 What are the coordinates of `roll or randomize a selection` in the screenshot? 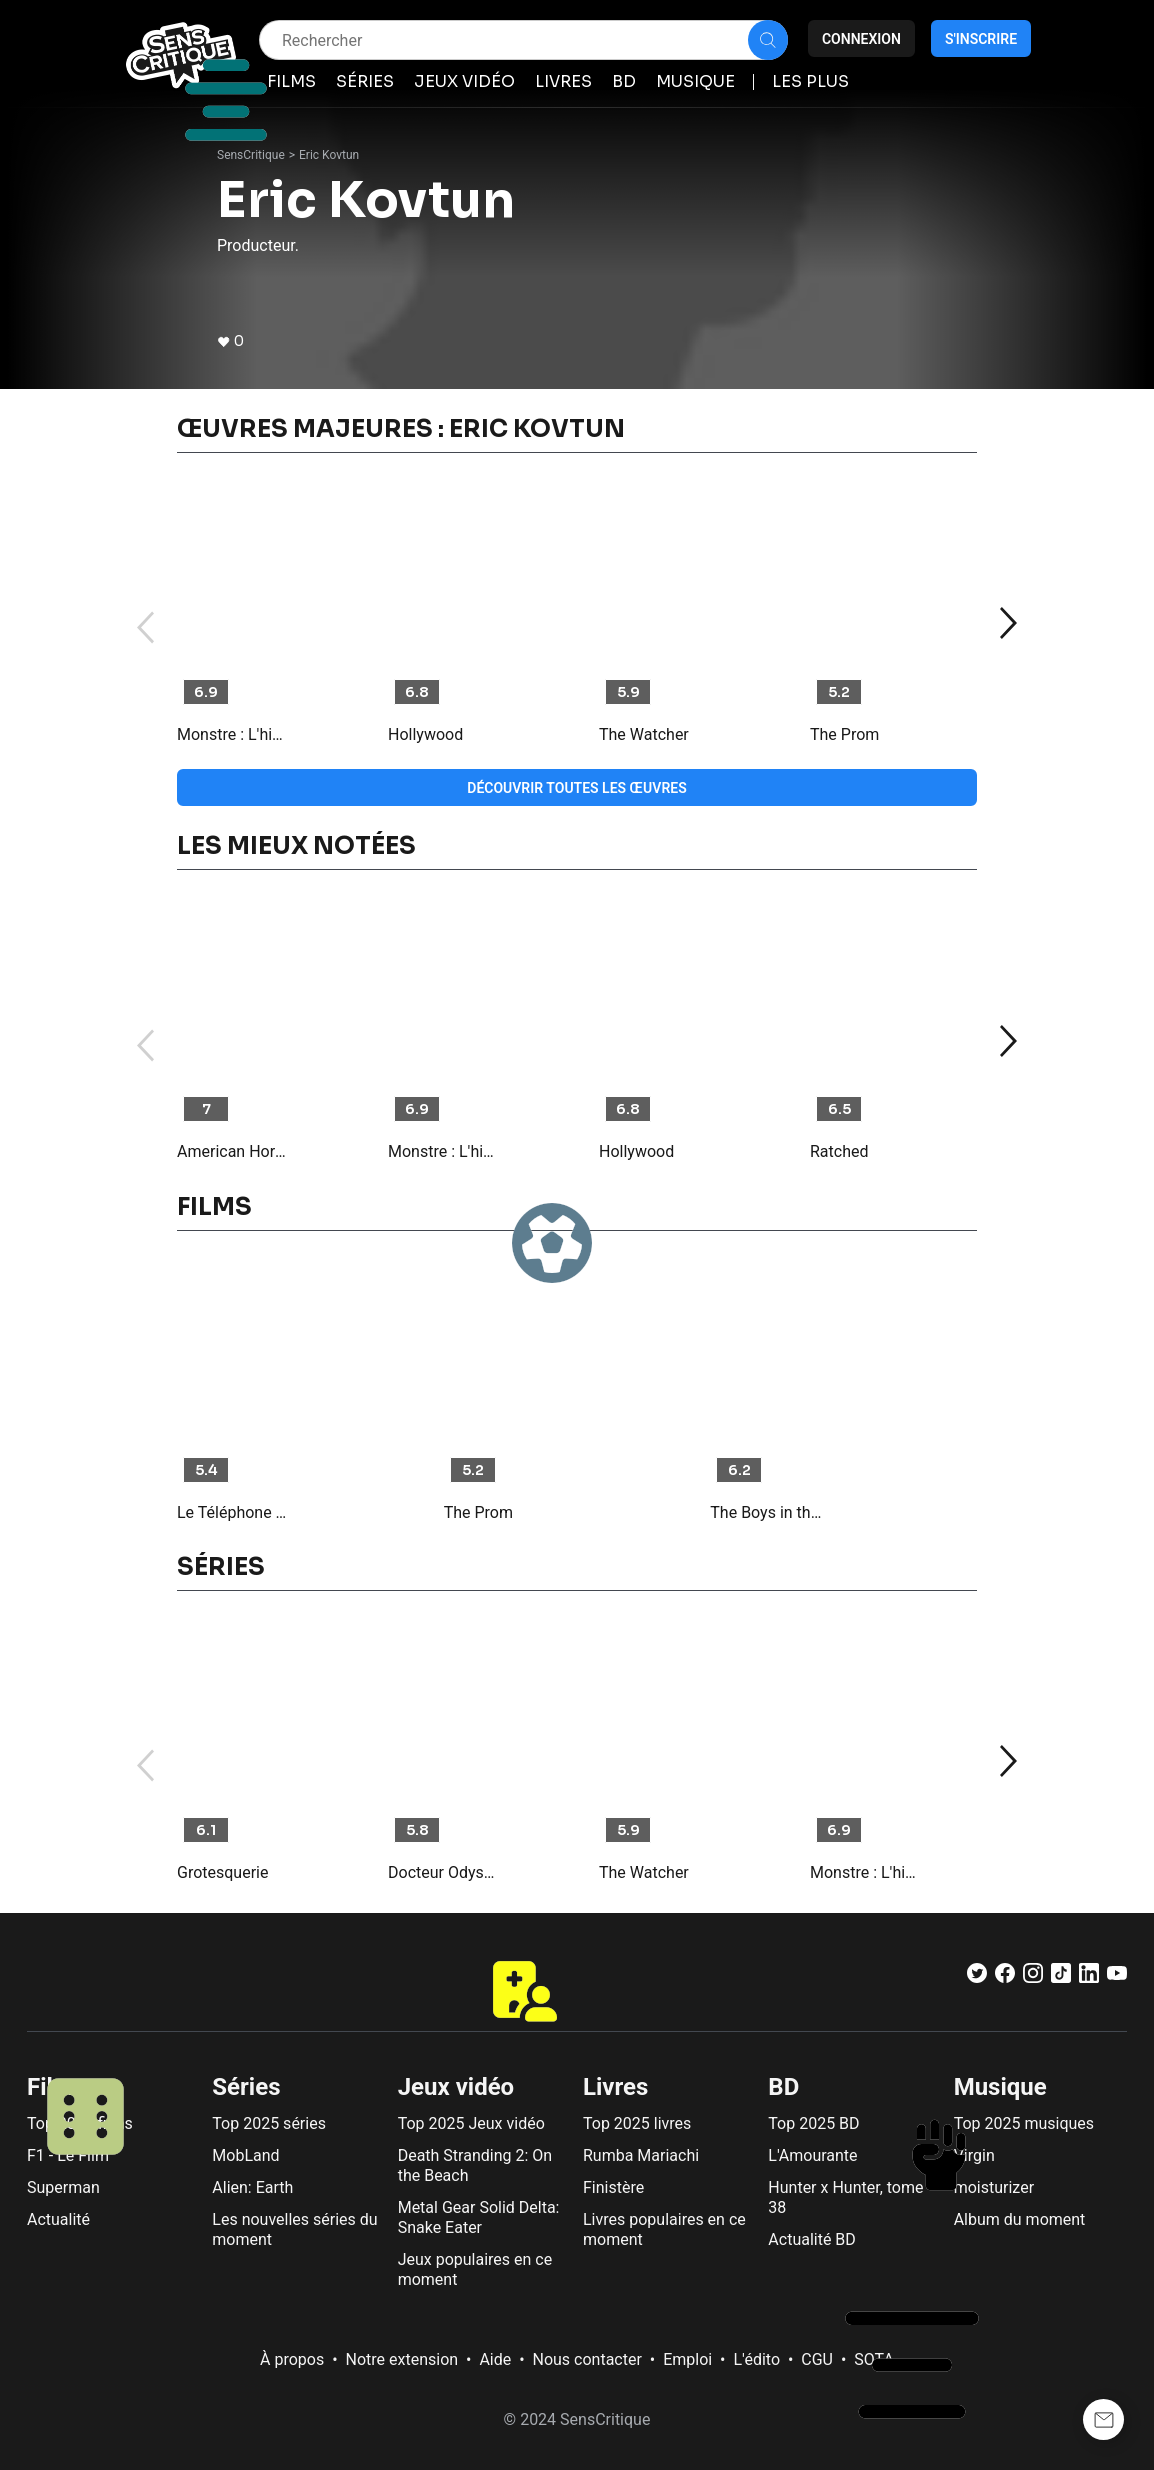 It's located at (85, 2116).